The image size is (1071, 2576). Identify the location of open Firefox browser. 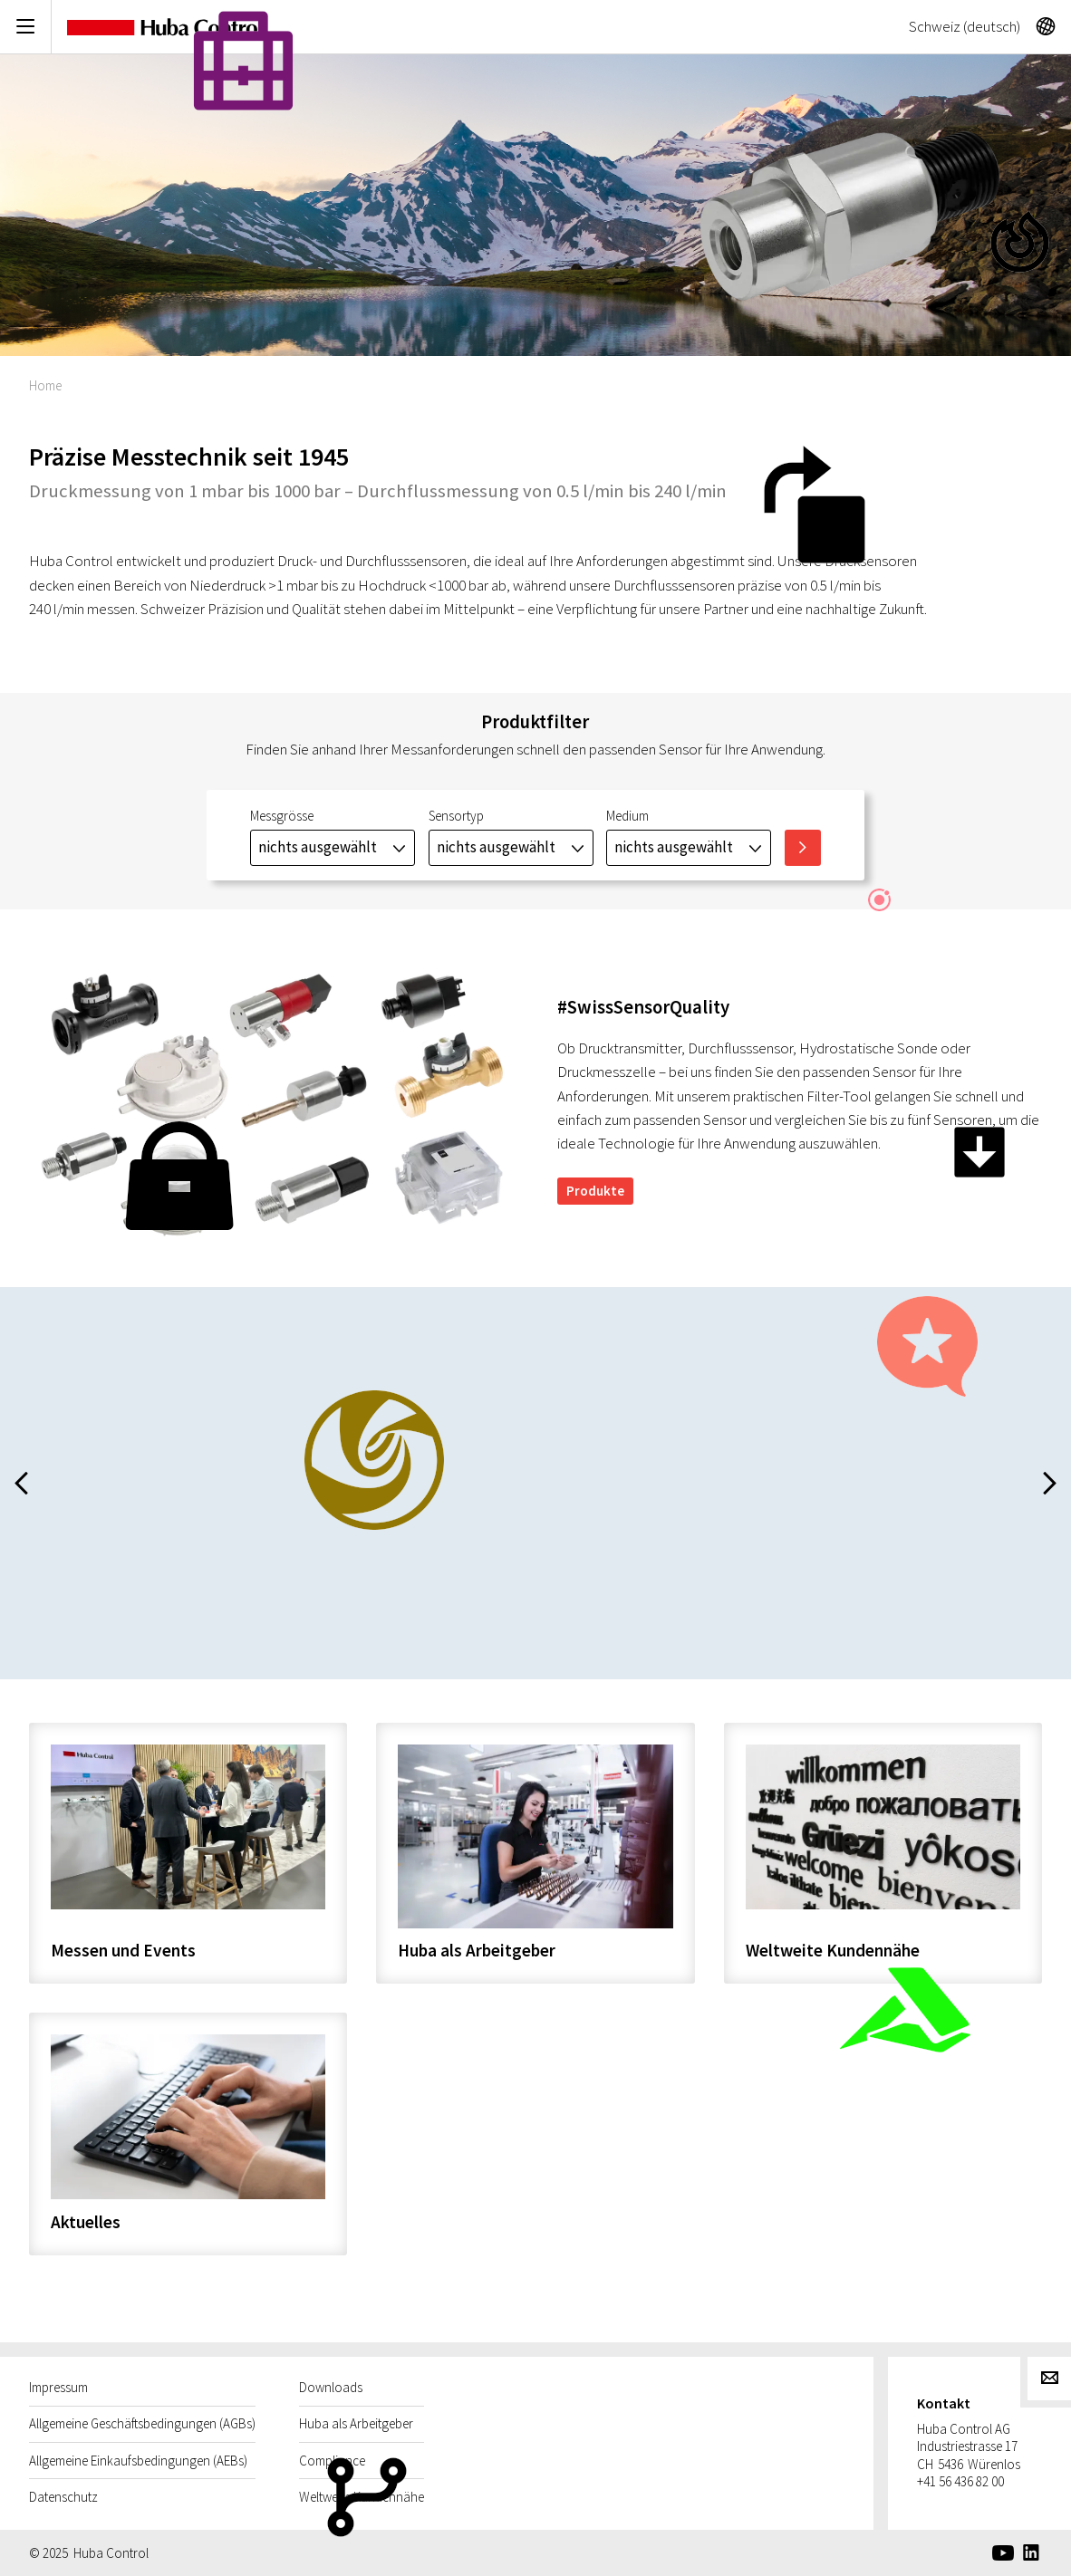
(1019, 243).